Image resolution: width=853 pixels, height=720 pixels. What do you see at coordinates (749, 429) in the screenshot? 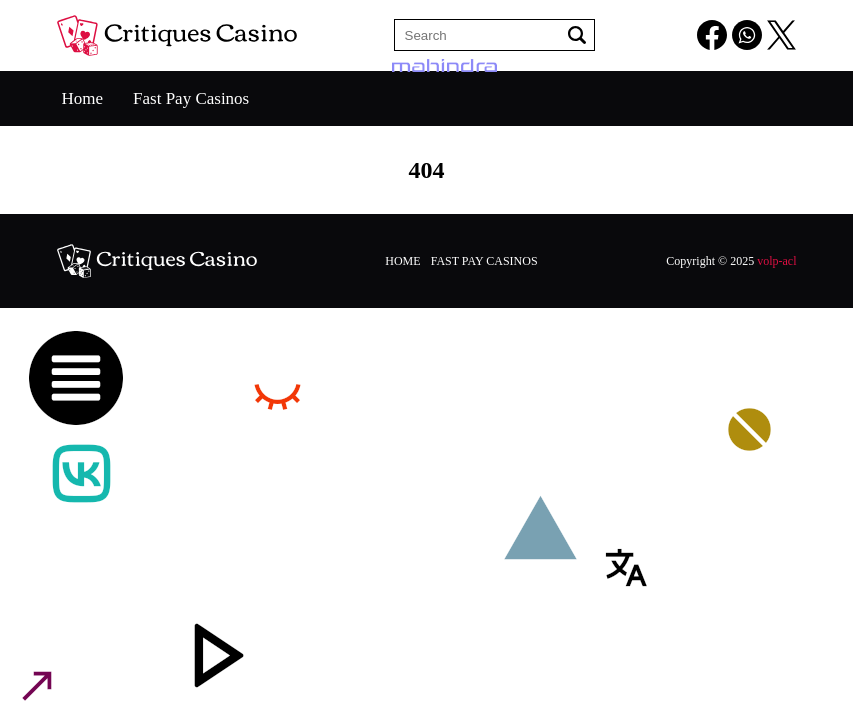
I see `indicates a blocked or restricted action` at bounding box center [749, 429].